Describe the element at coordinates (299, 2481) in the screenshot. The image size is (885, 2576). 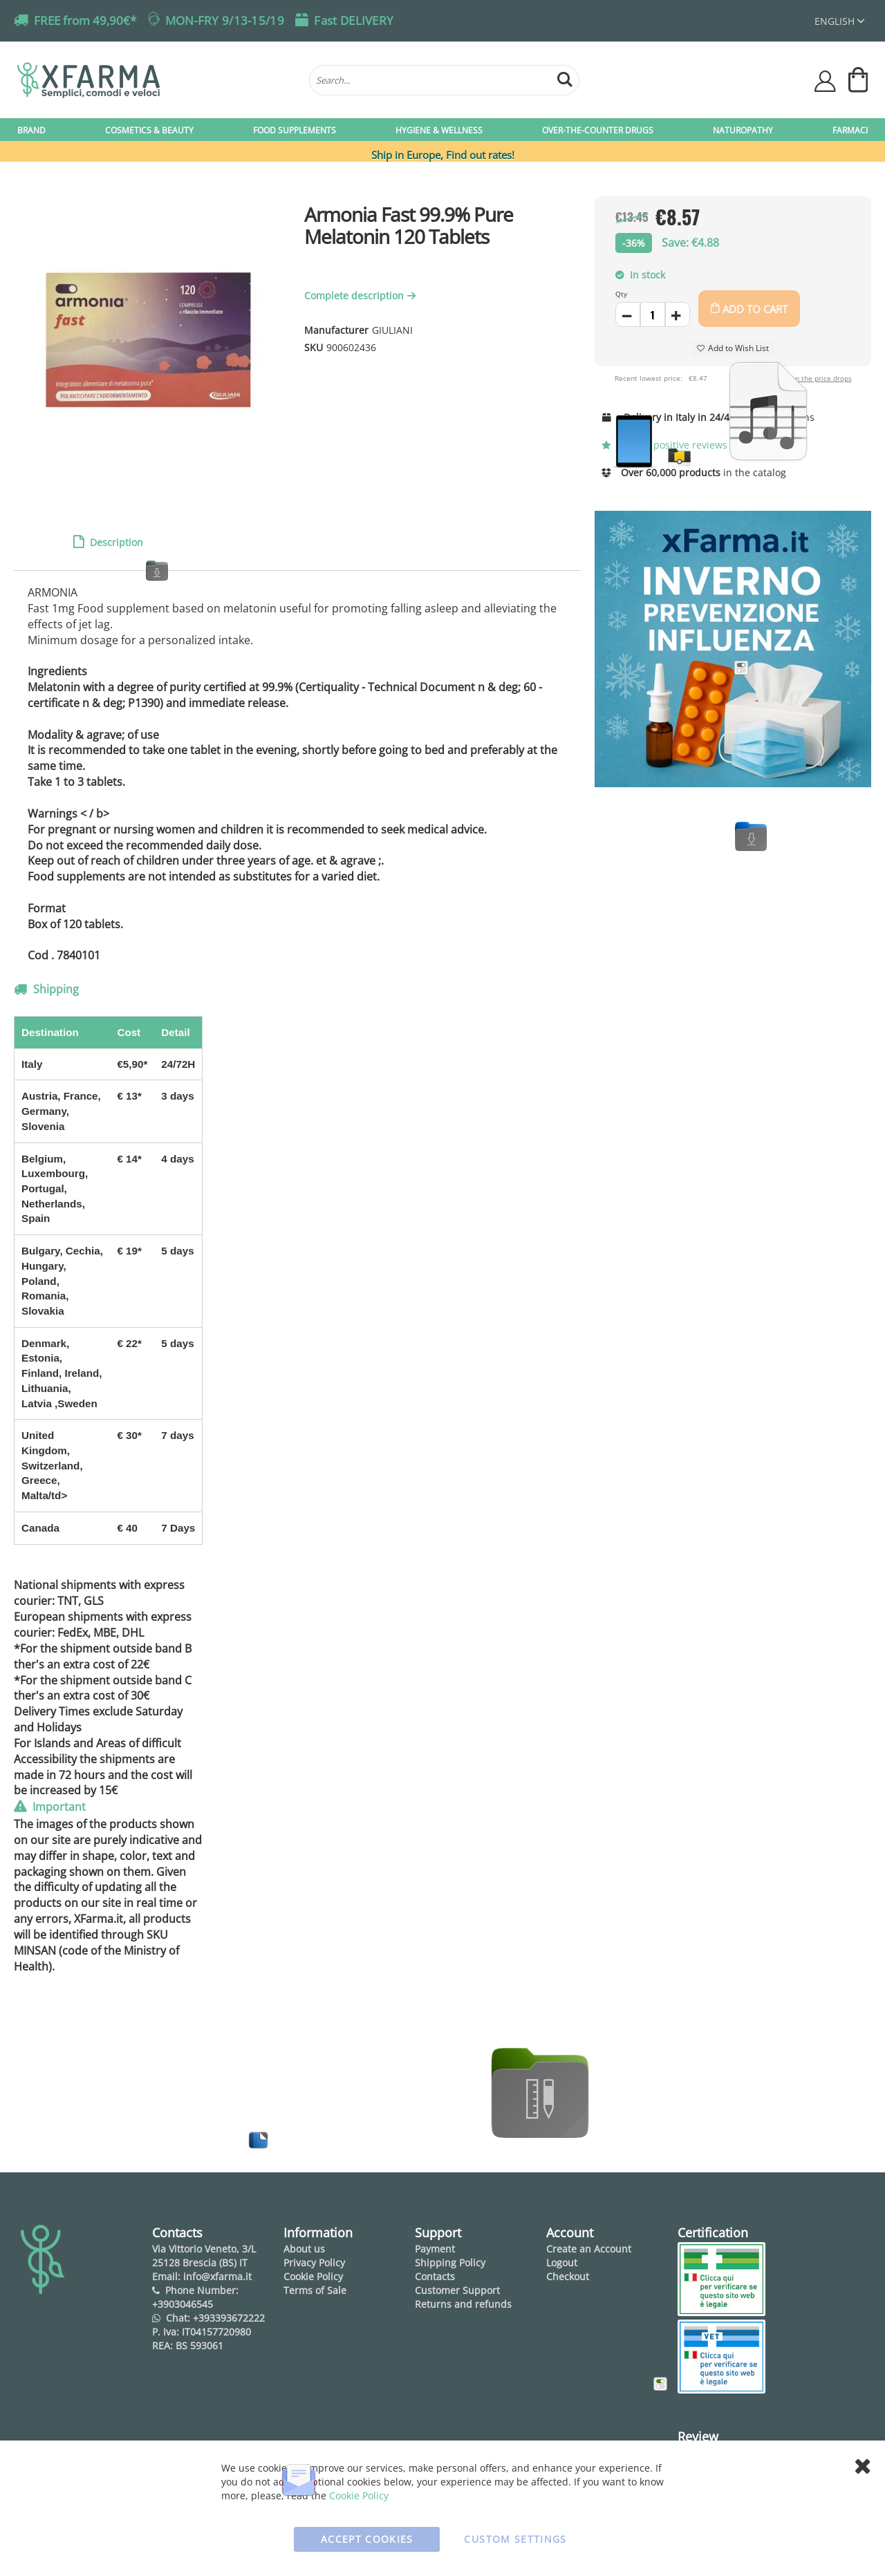
I see `mark email as read` at that location.